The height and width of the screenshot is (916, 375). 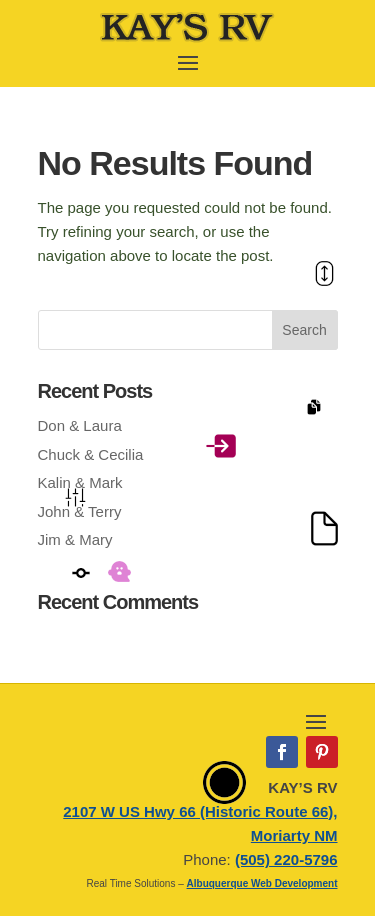 What do you see at coordinates (224, 782) in the screenshot?
I see `selected option in a radio button group` at bounding box center [224, 782].